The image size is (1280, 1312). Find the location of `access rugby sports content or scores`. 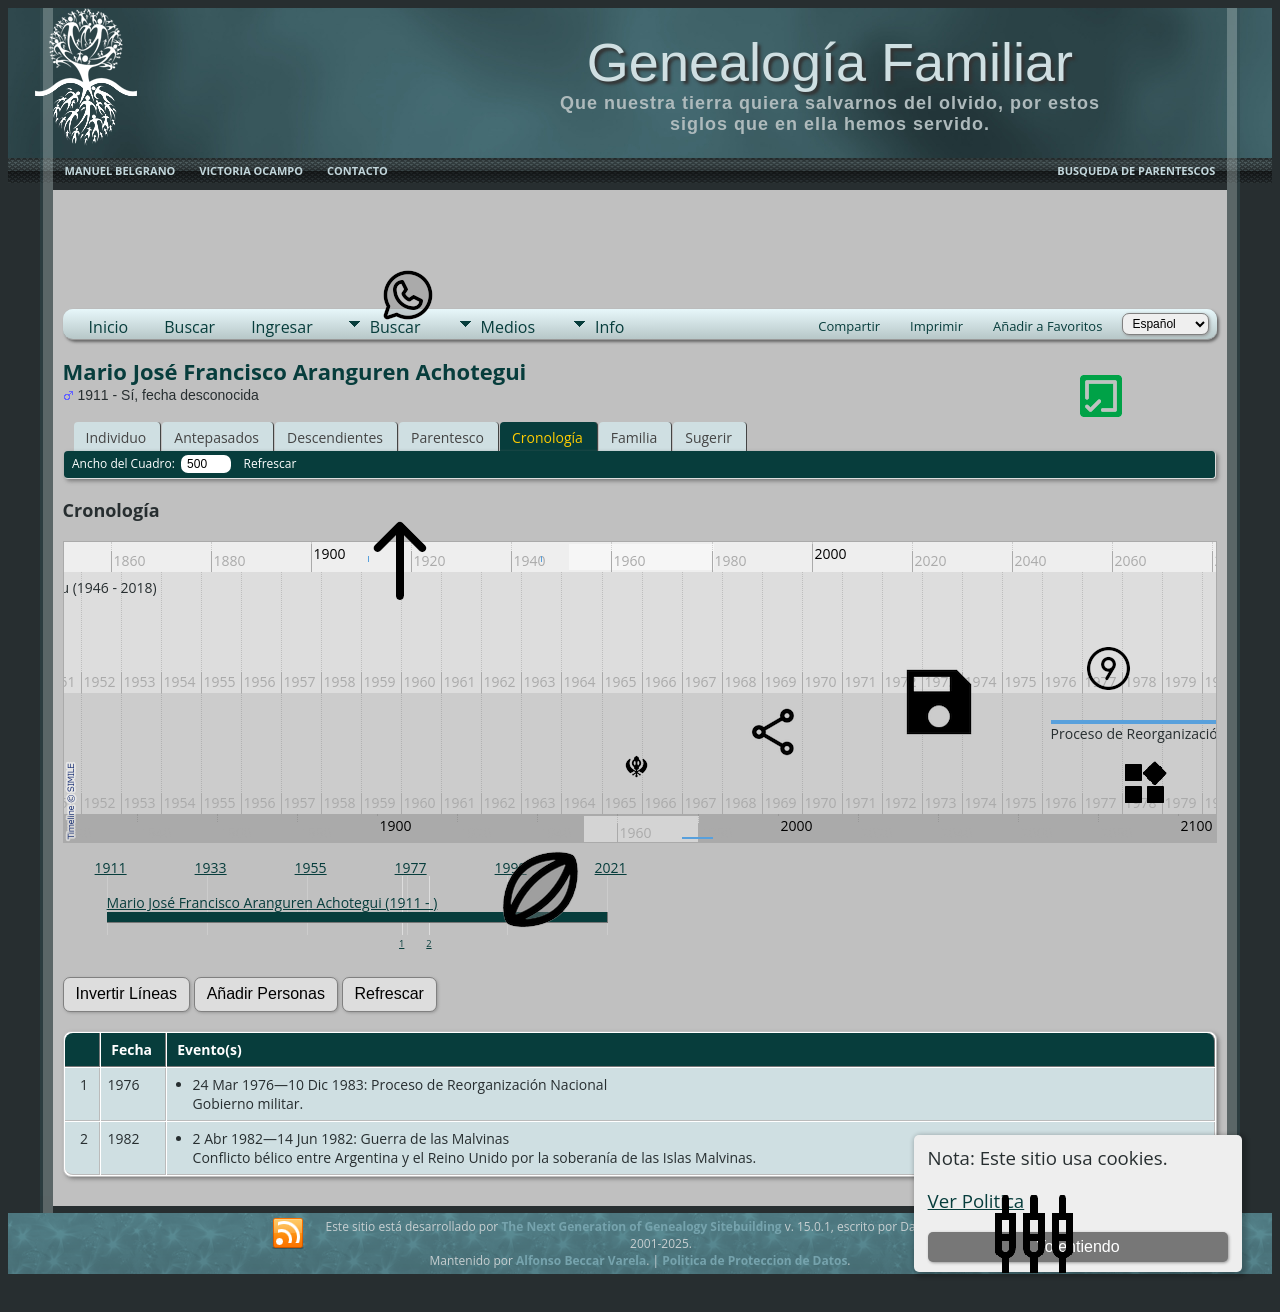

access rugby sports content or scores is located at coordinates (540, 889).